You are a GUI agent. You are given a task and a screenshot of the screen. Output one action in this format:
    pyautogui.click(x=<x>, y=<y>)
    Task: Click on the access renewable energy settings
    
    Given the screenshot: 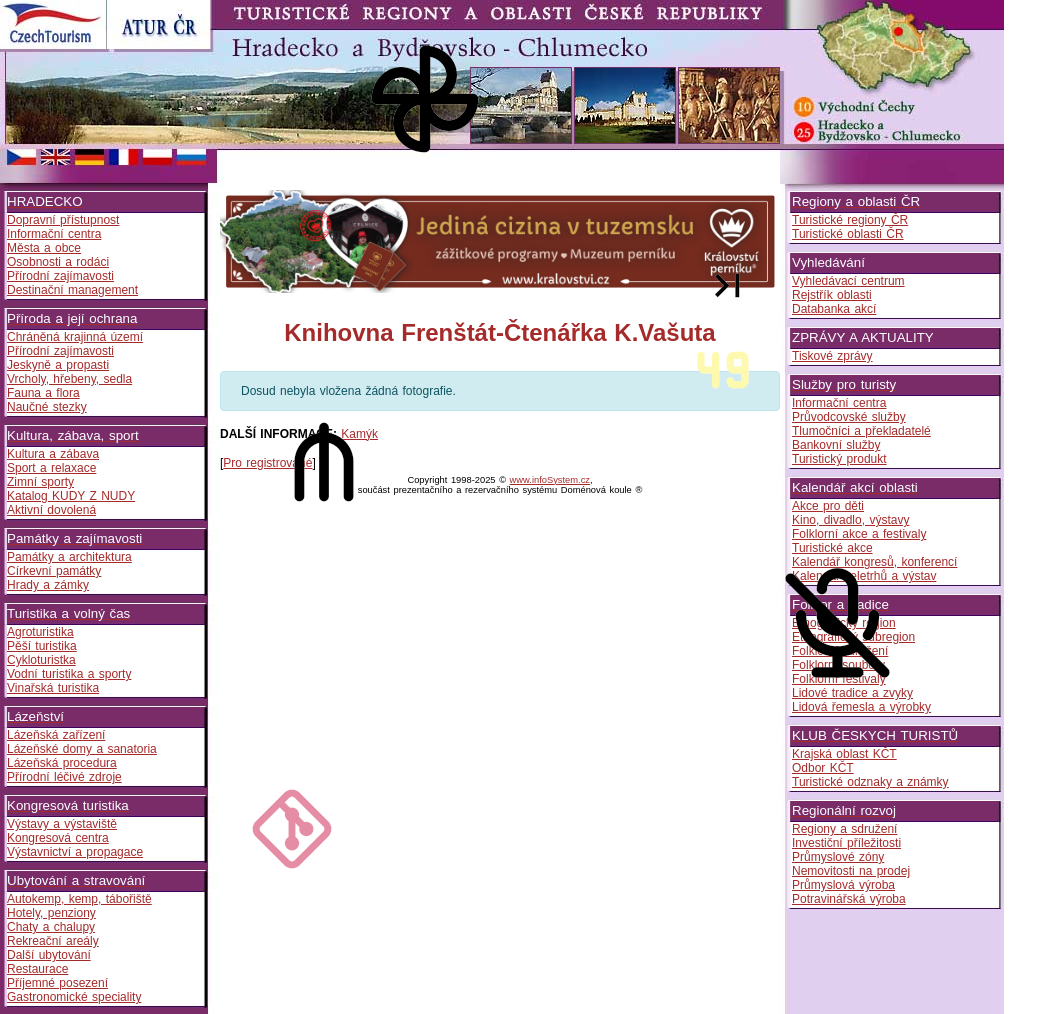 What is the action you would take?
    pyautogui.click(x=425, y=99)
    